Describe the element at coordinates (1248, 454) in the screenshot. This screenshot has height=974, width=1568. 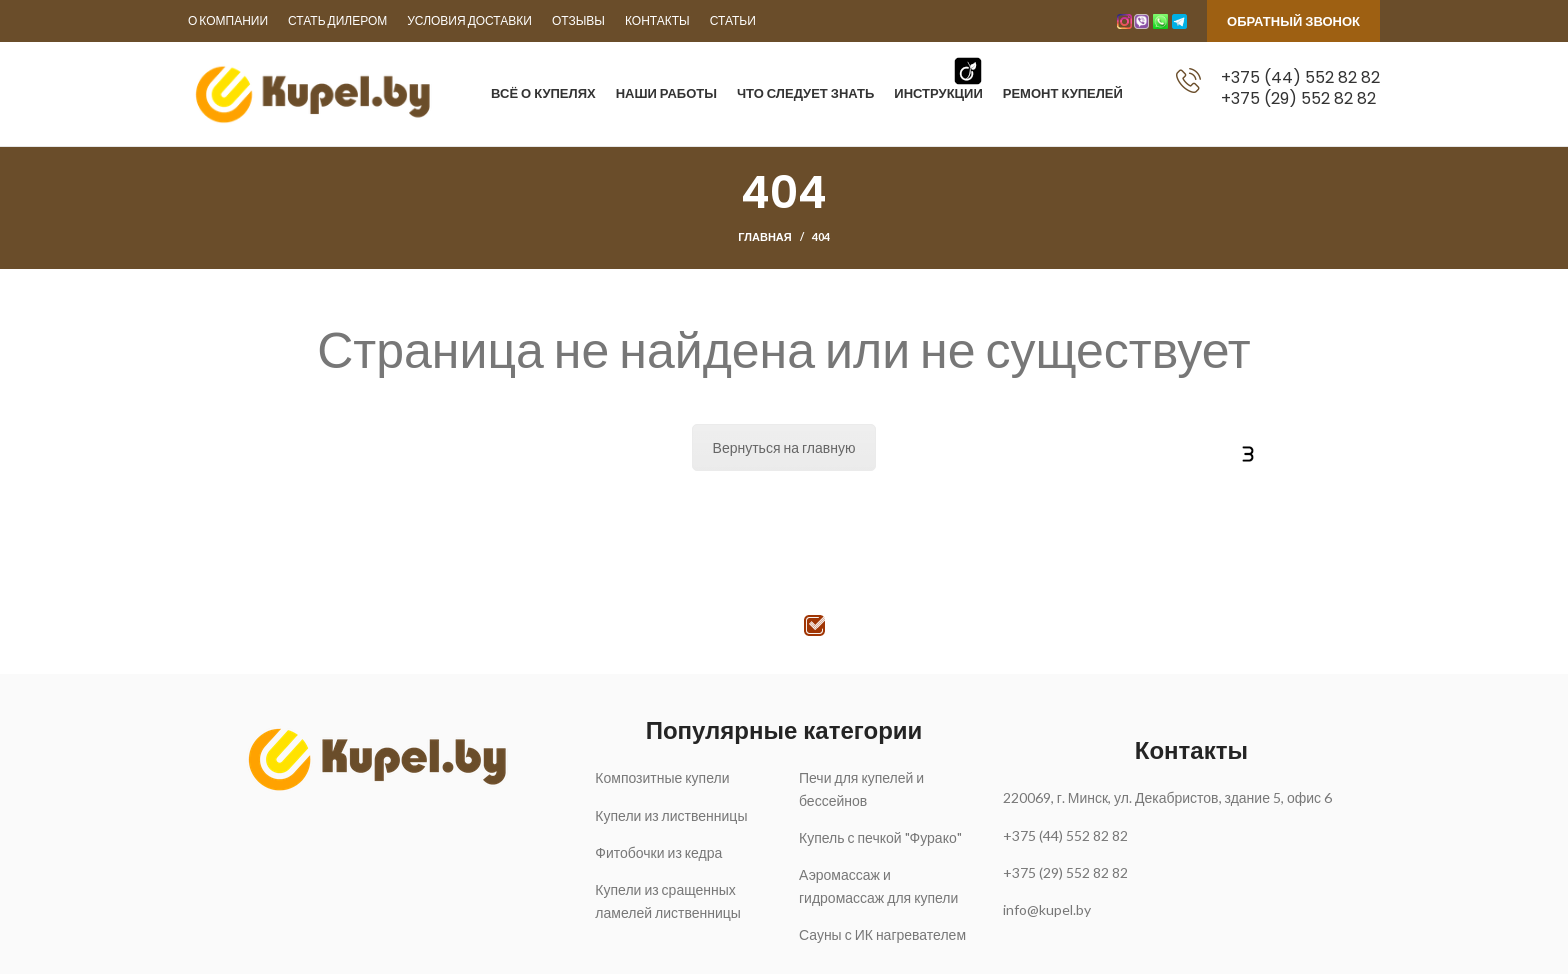
I see `indicates the number 3 in a list or count` at that location.